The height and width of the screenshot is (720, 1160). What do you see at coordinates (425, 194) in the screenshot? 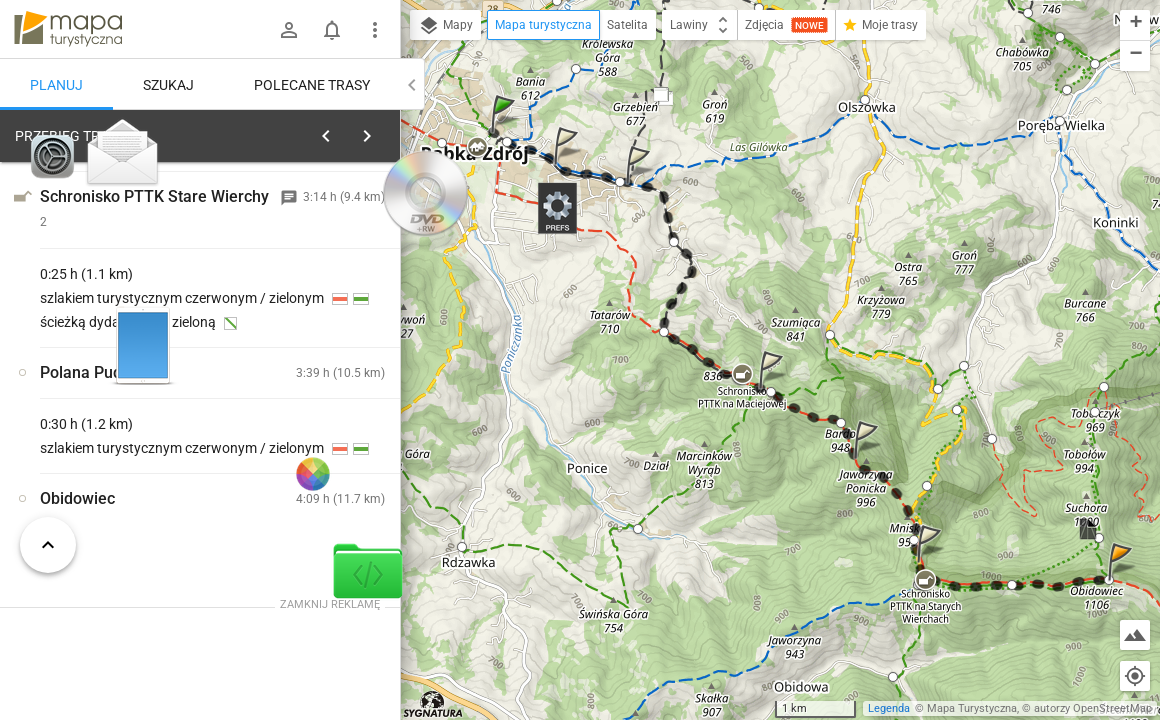
I see `a rewritable DVD disc in the system` at bounding box center [425, 194].